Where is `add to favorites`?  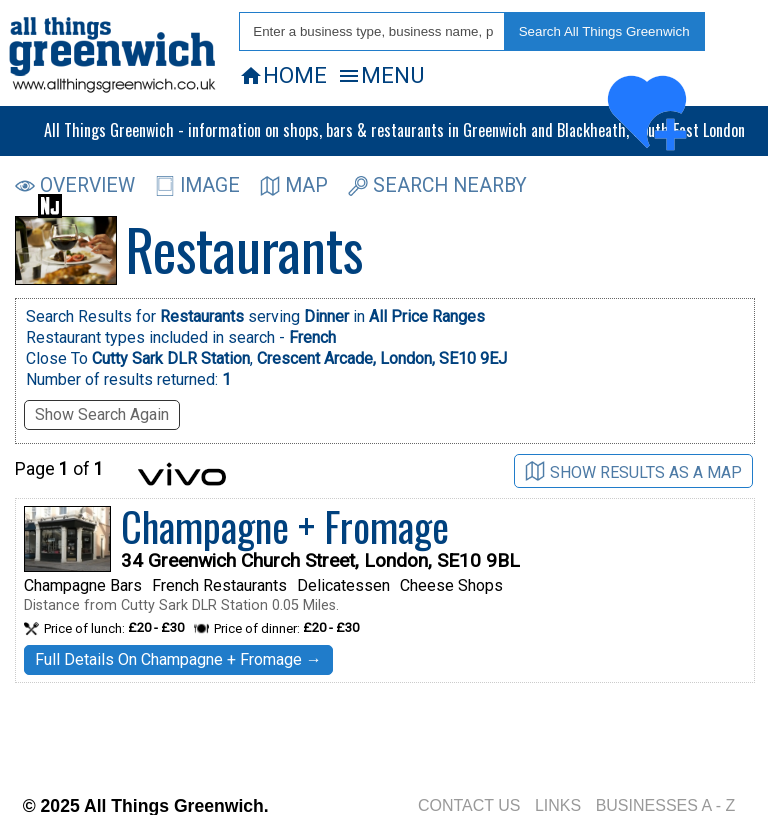 add to favorites is located at coordinates (647, 111).